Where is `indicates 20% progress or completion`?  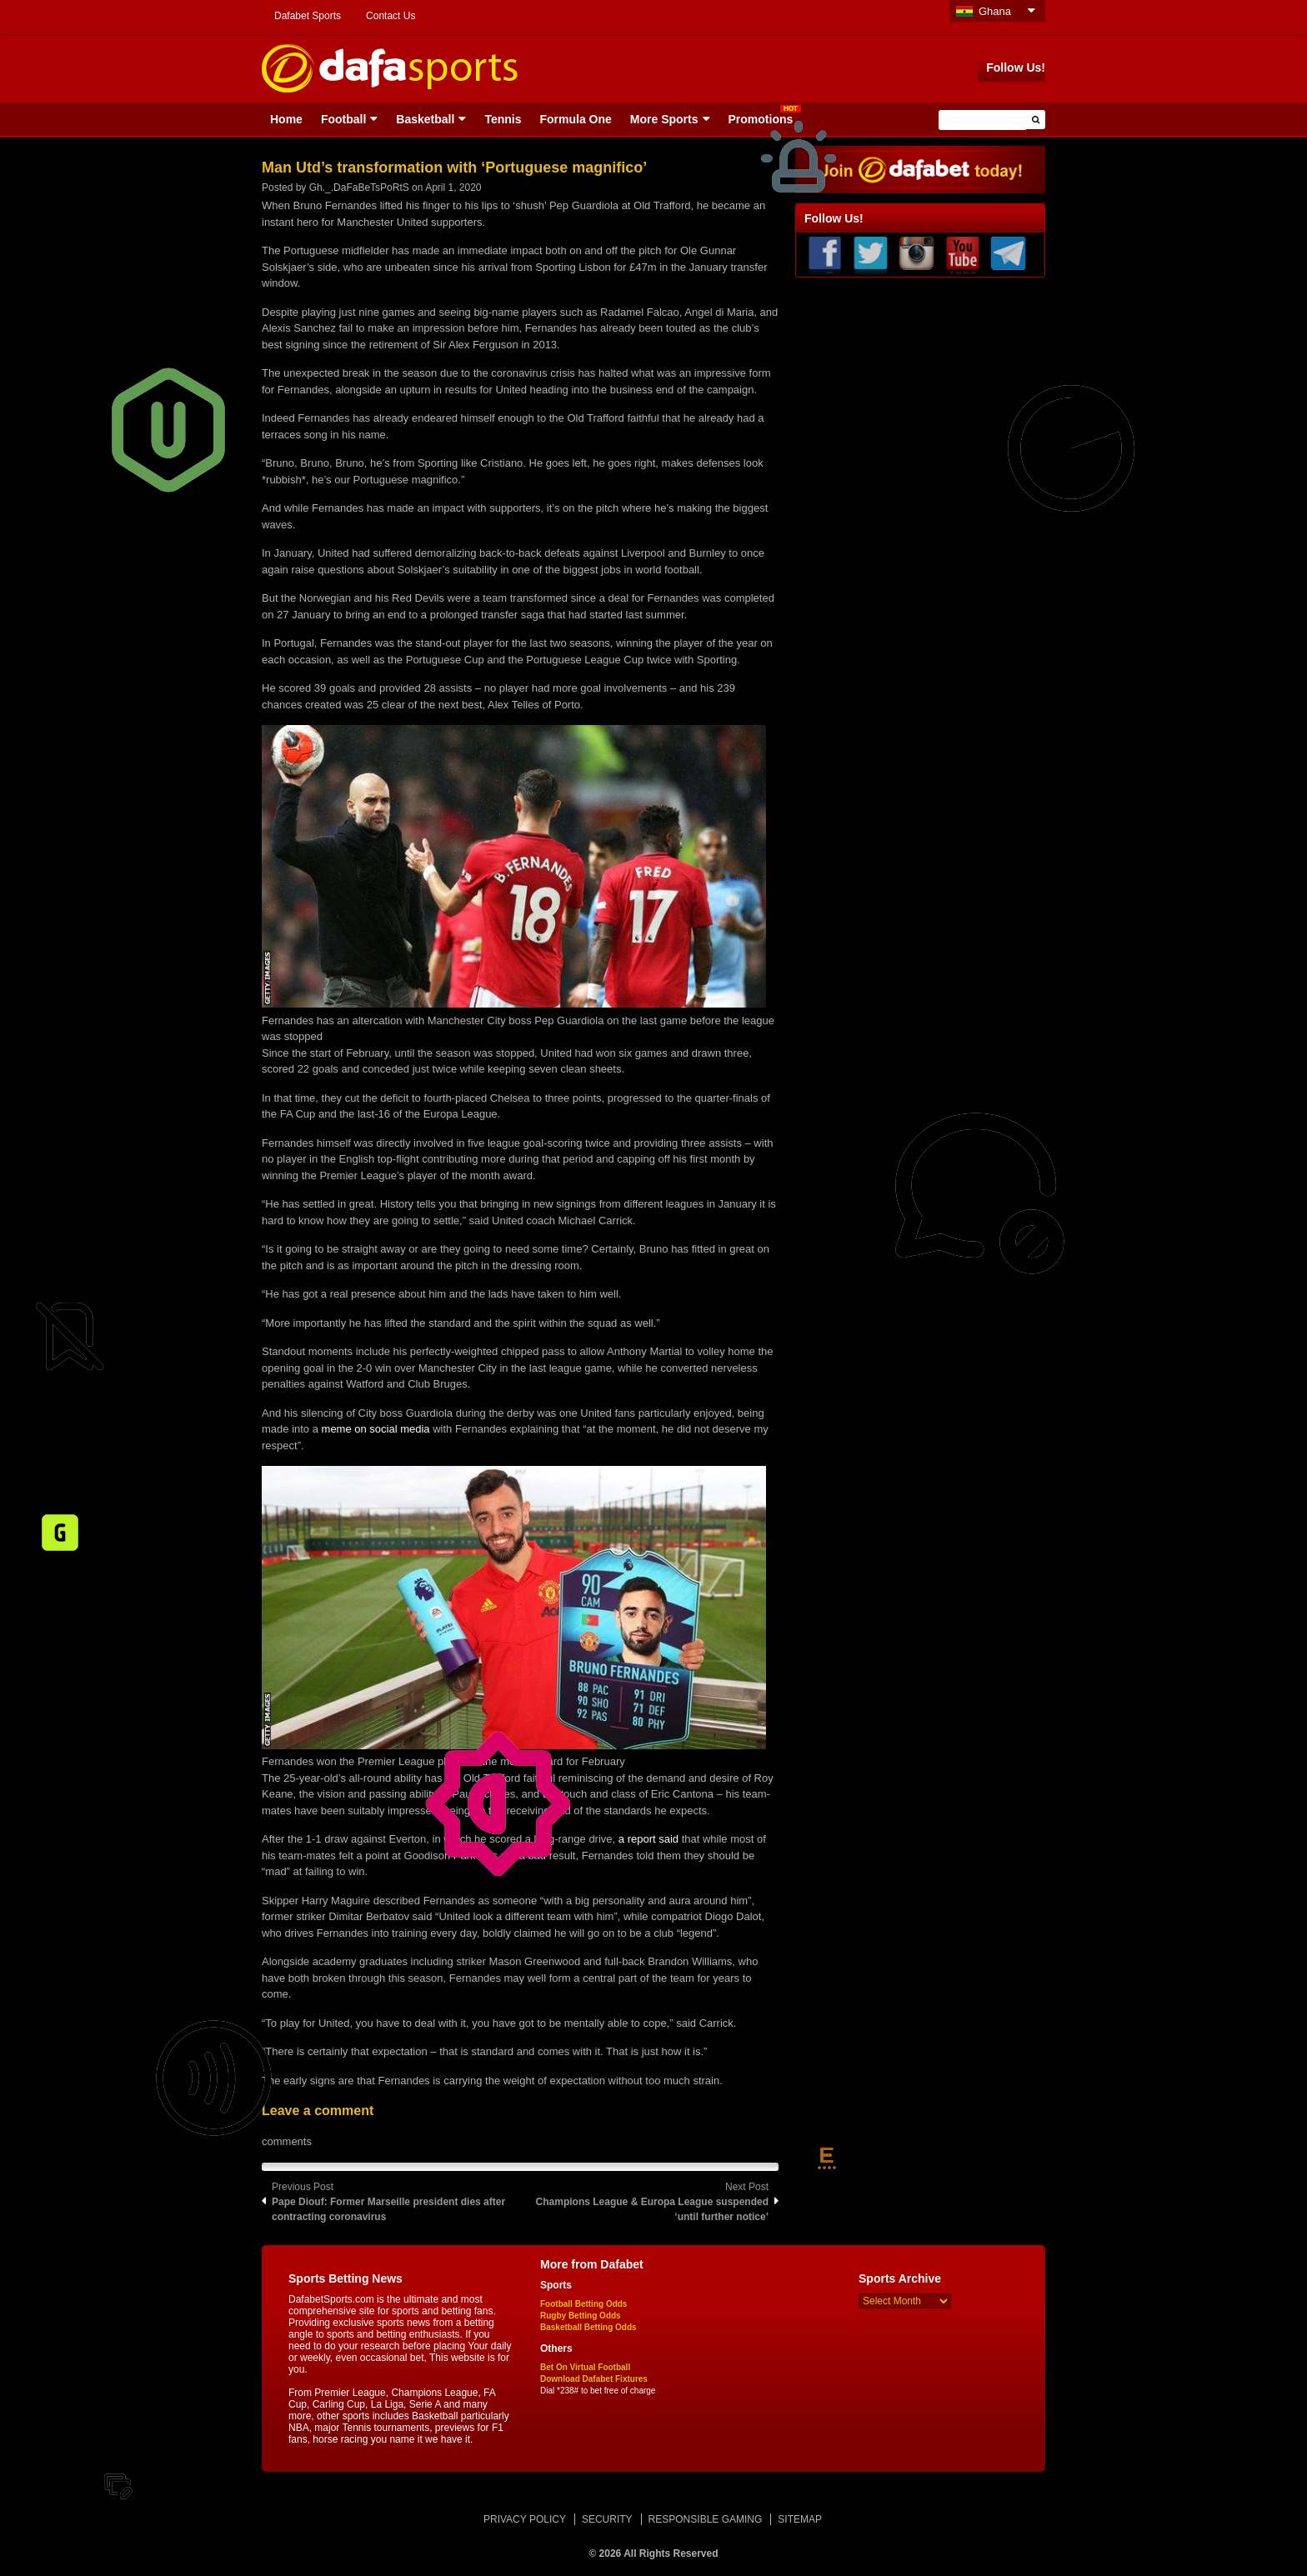 indicates 20% progress or completion is located at coordinates (1071, 448).